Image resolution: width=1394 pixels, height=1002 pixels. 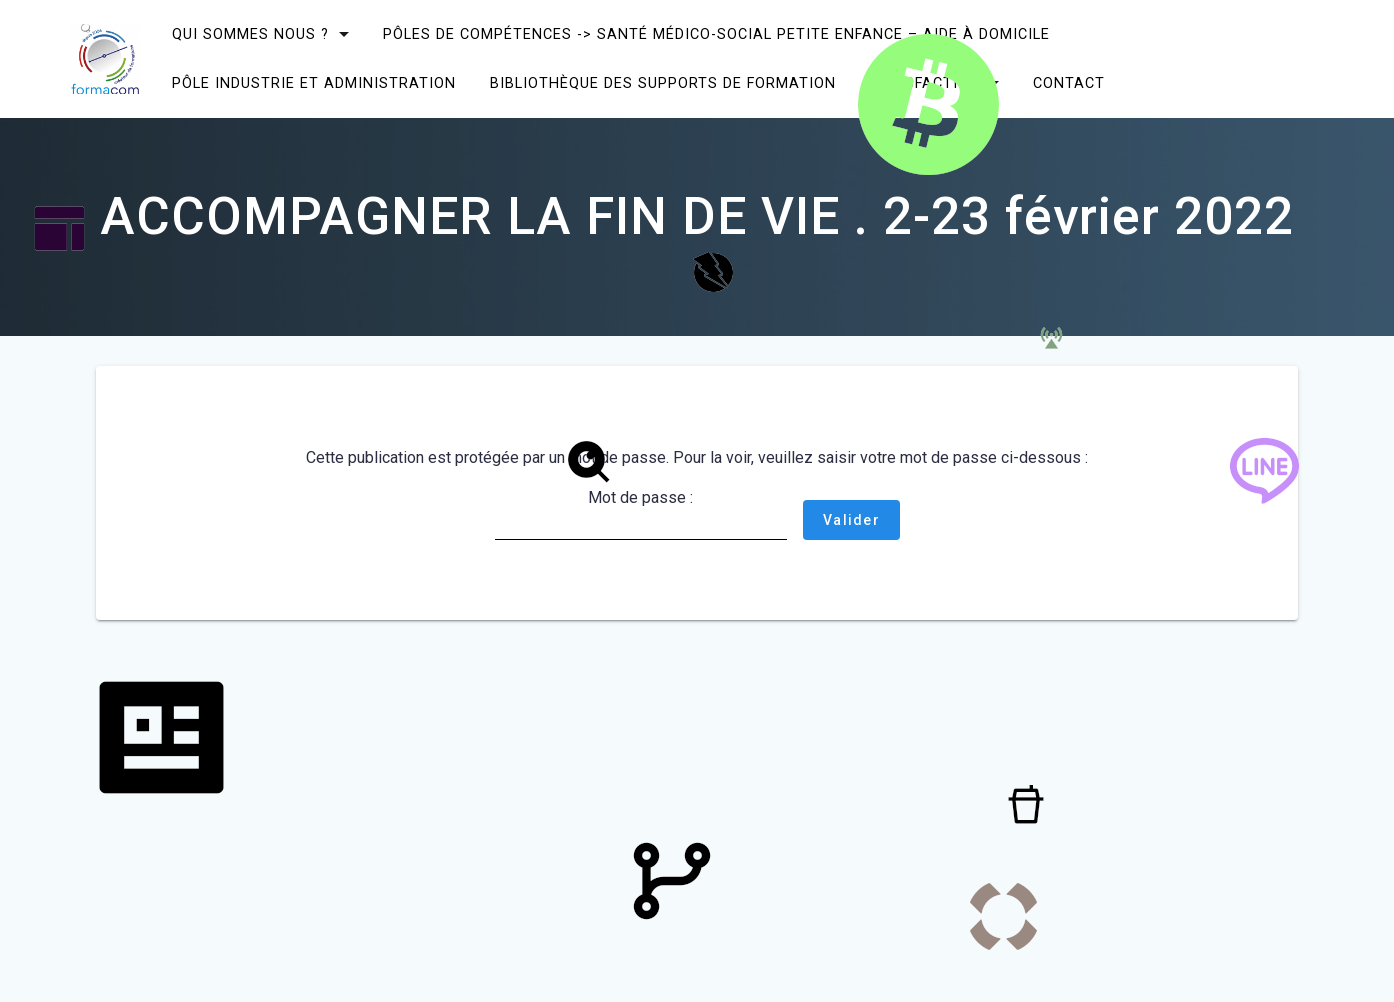 What do you see at coordinates (672, 881) in the screenshot?
I see `view repository branches` at bounding box center [672, 881].